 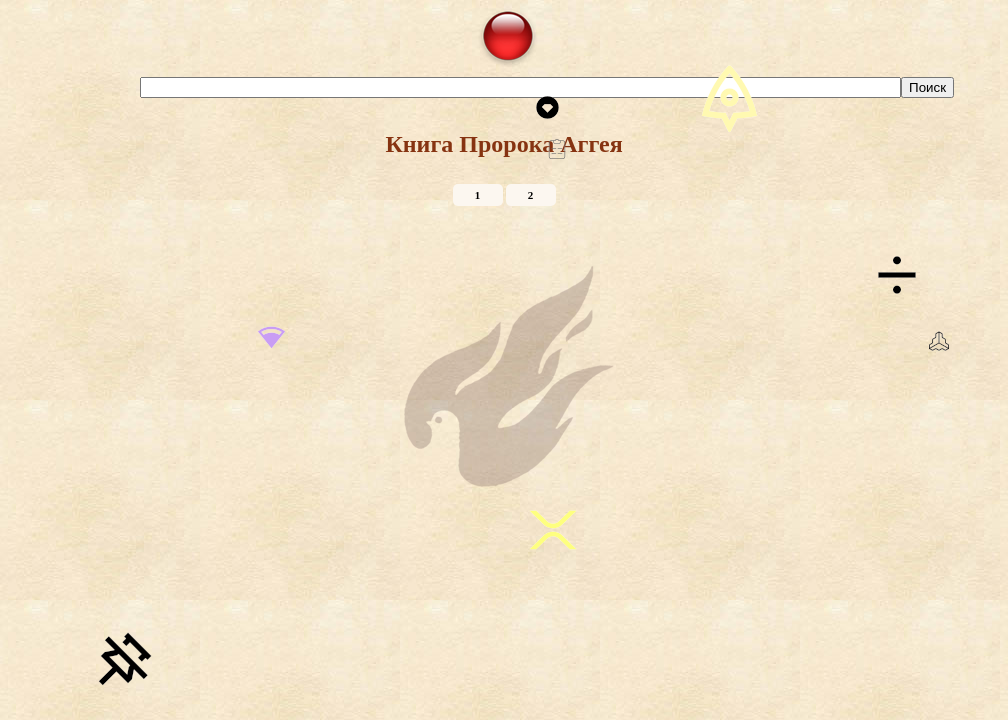 I want to click on open frontify brand management platform, so click(x=939, y=341).